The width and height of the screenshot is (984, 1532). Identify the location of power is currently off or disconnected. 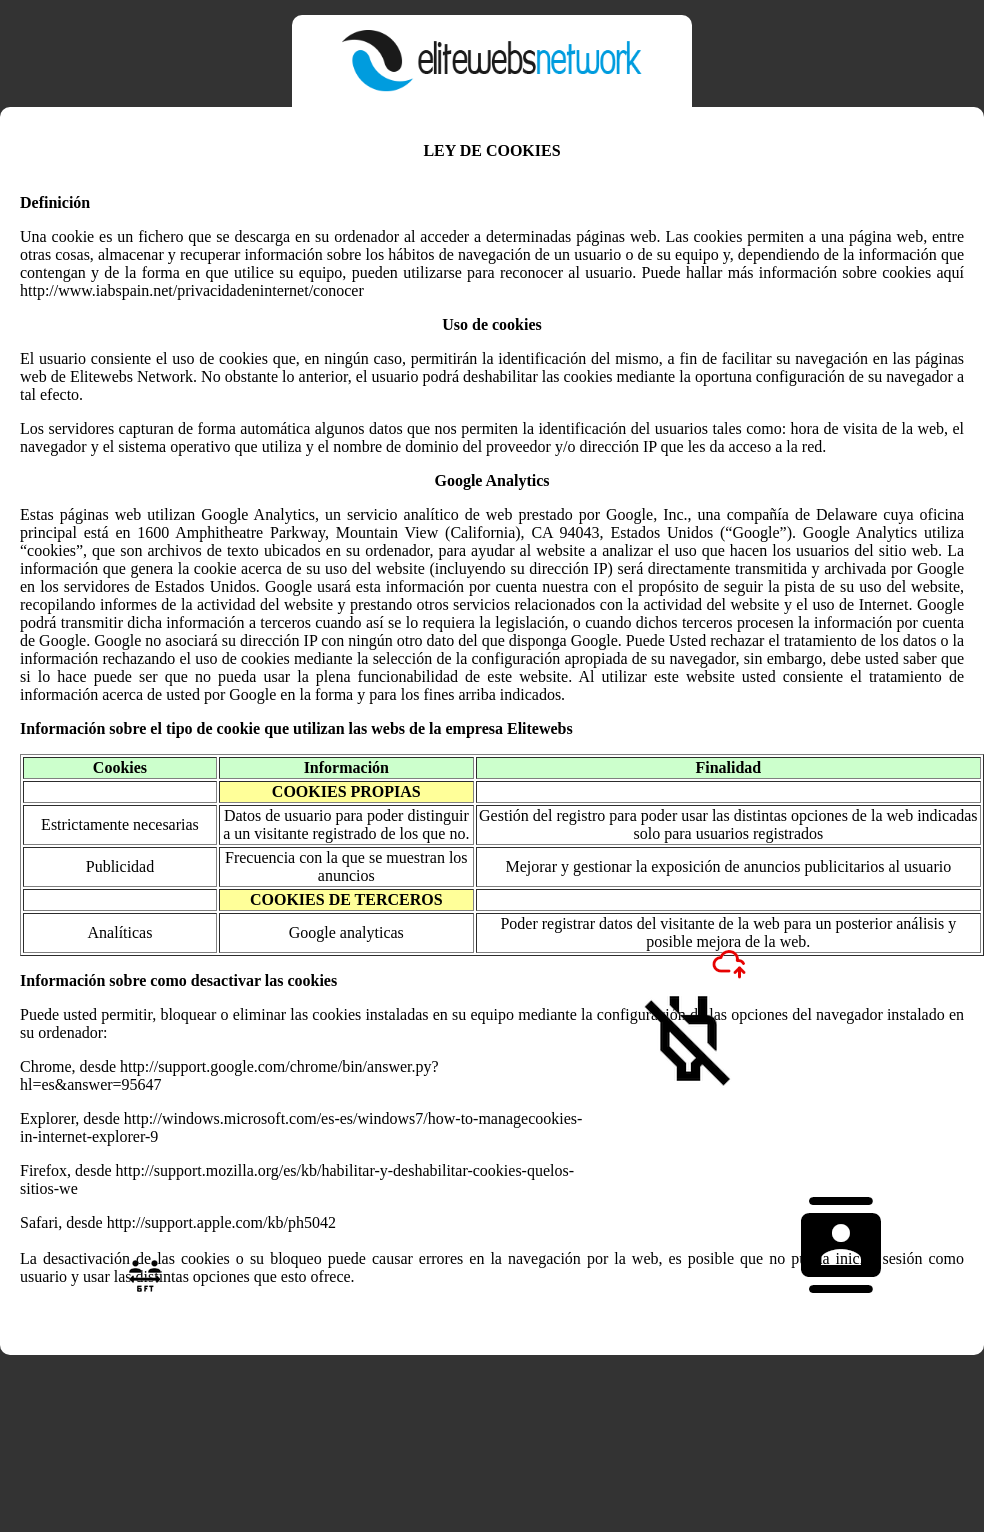
(688, 1038).